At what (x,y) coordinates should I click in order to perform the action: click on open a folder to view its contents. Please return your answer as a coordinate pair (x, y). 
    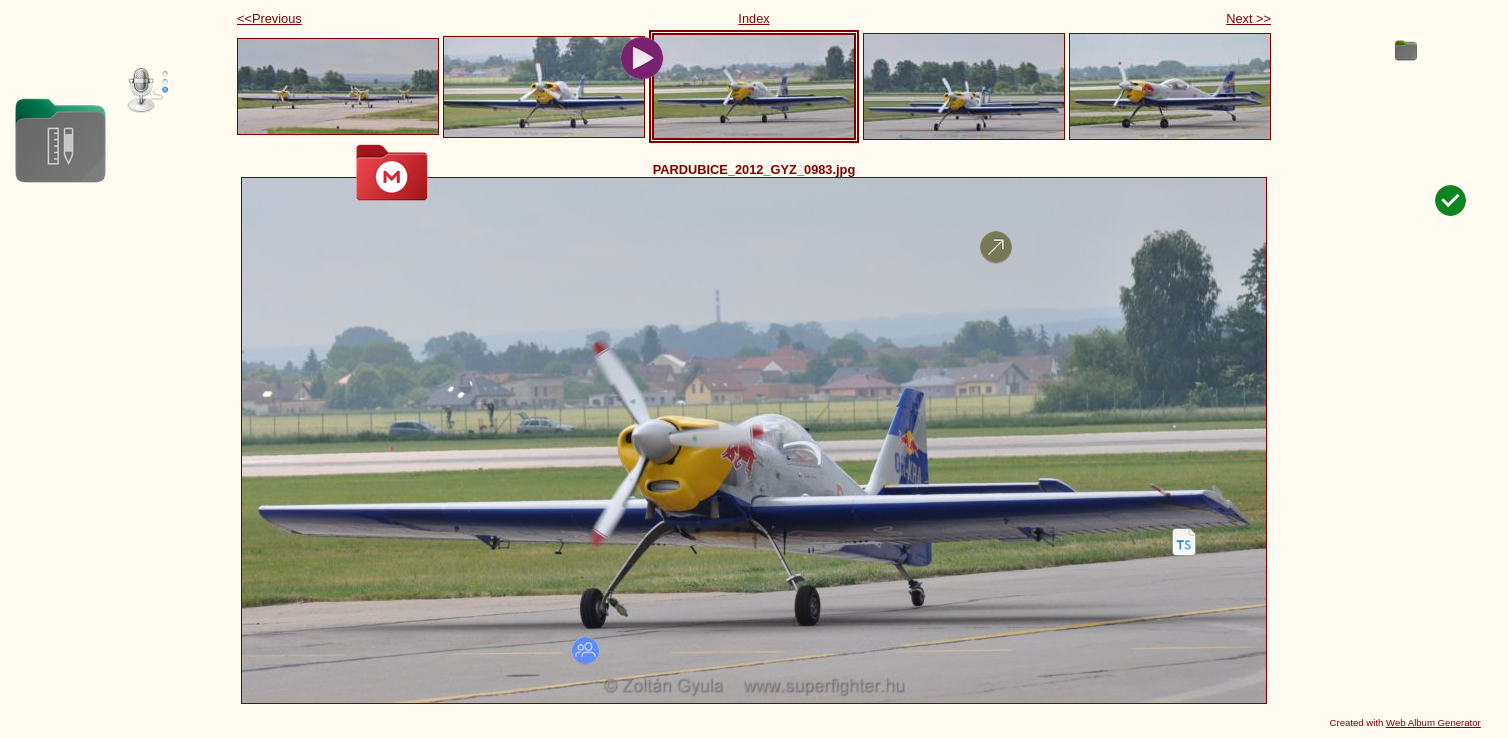
    Looking at the image, I should click on (1406, 50).